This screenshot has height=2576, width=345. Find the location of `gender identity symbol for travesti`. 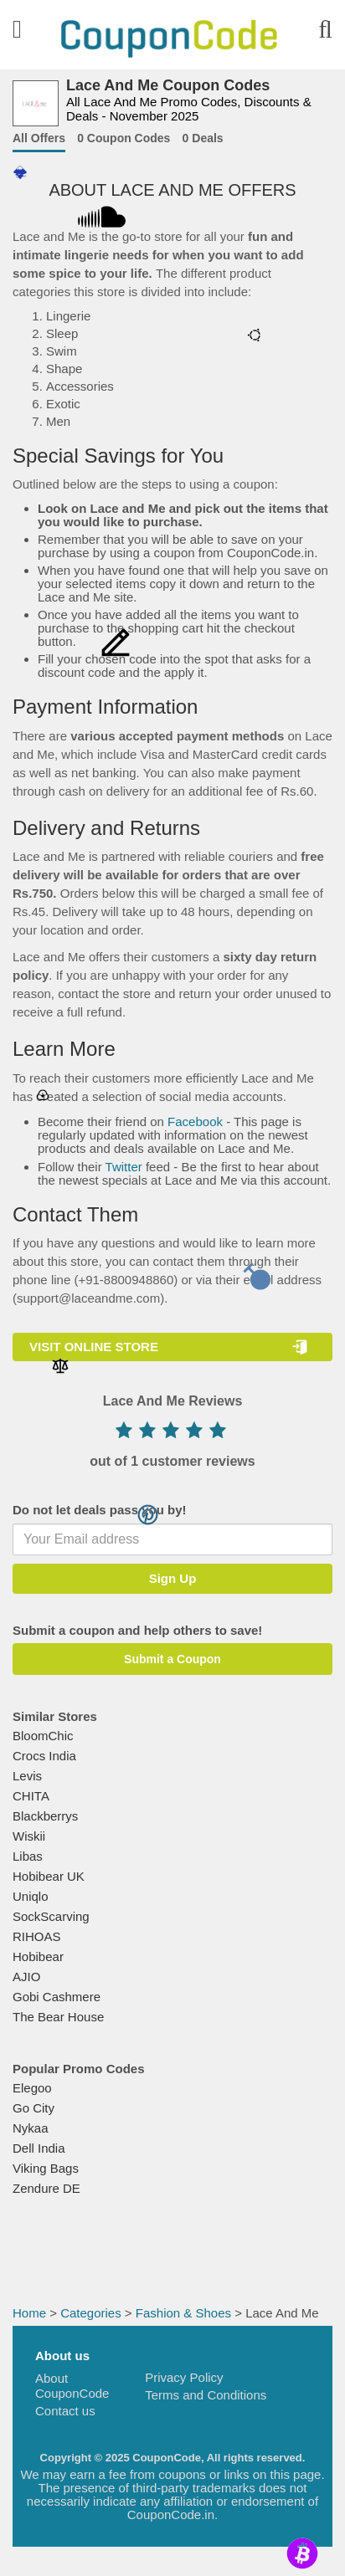

gender identity symbol for travesti is located at coordinates (258, 1276).